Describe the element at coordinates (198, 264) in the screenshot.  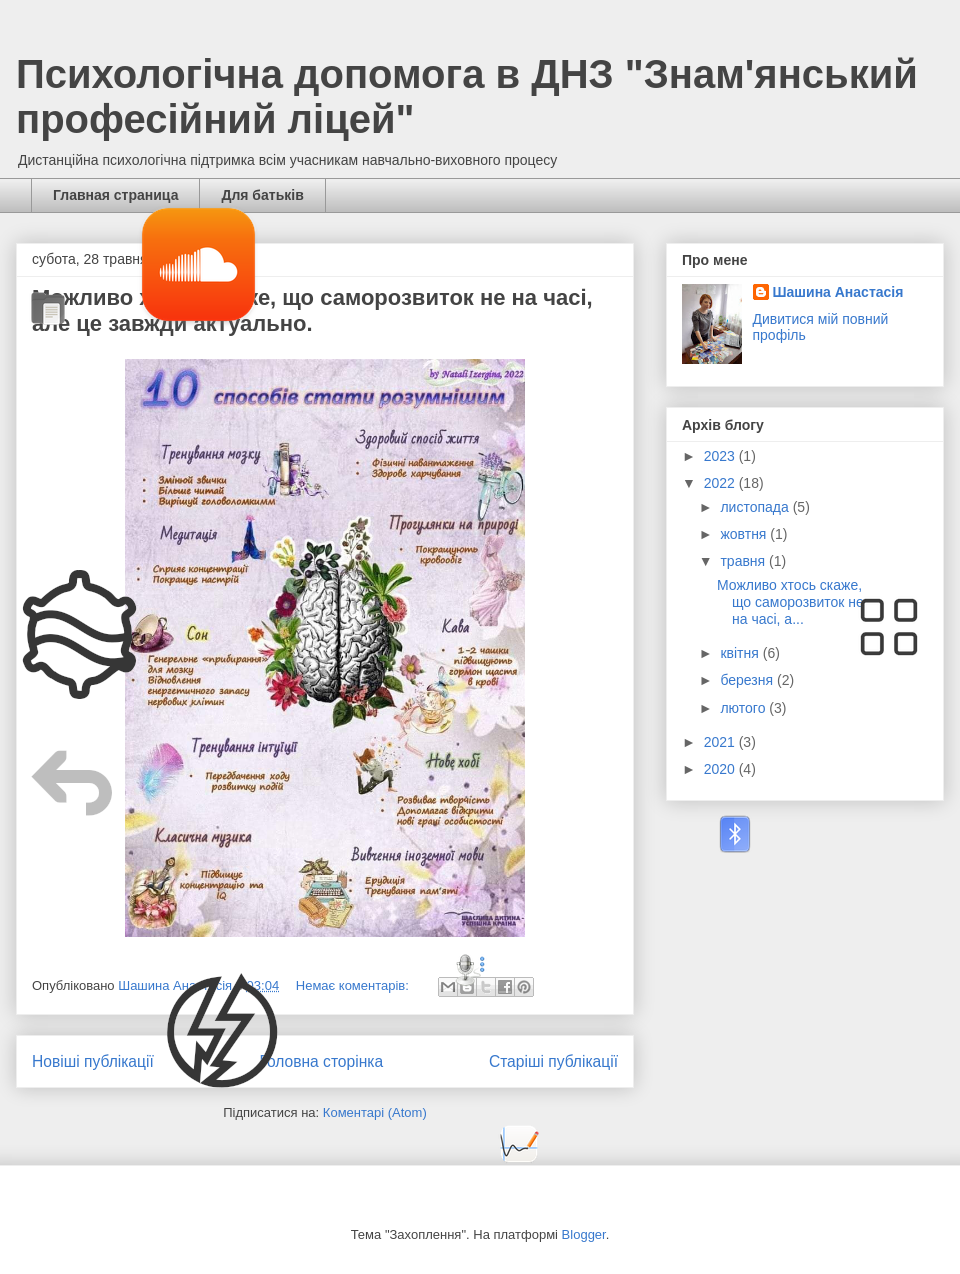
I see `open SoundCloud app` at that location.